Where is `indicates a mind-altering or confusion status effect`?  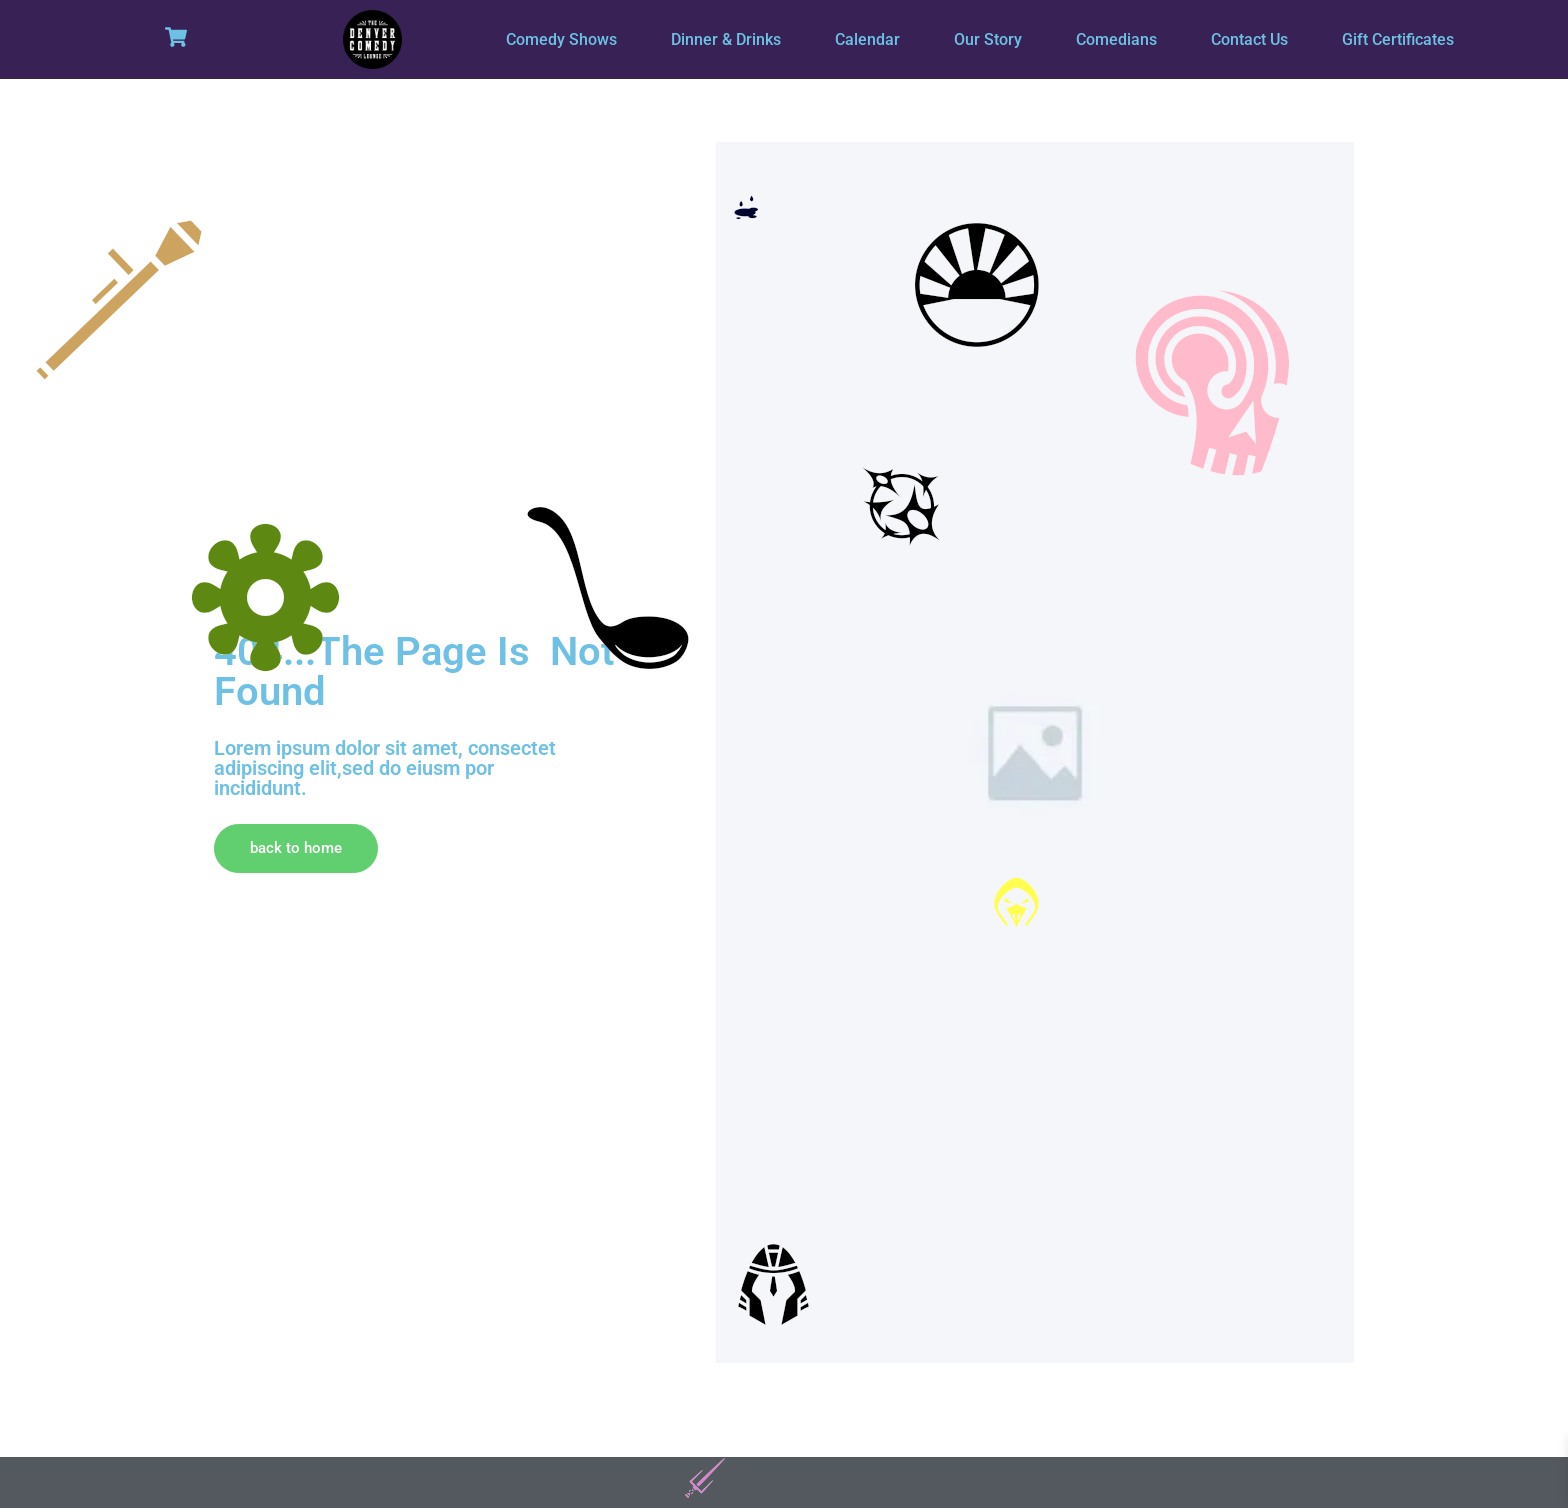 indicates a mind-altering or confusion status effect is located at coordinates (1215, 383).